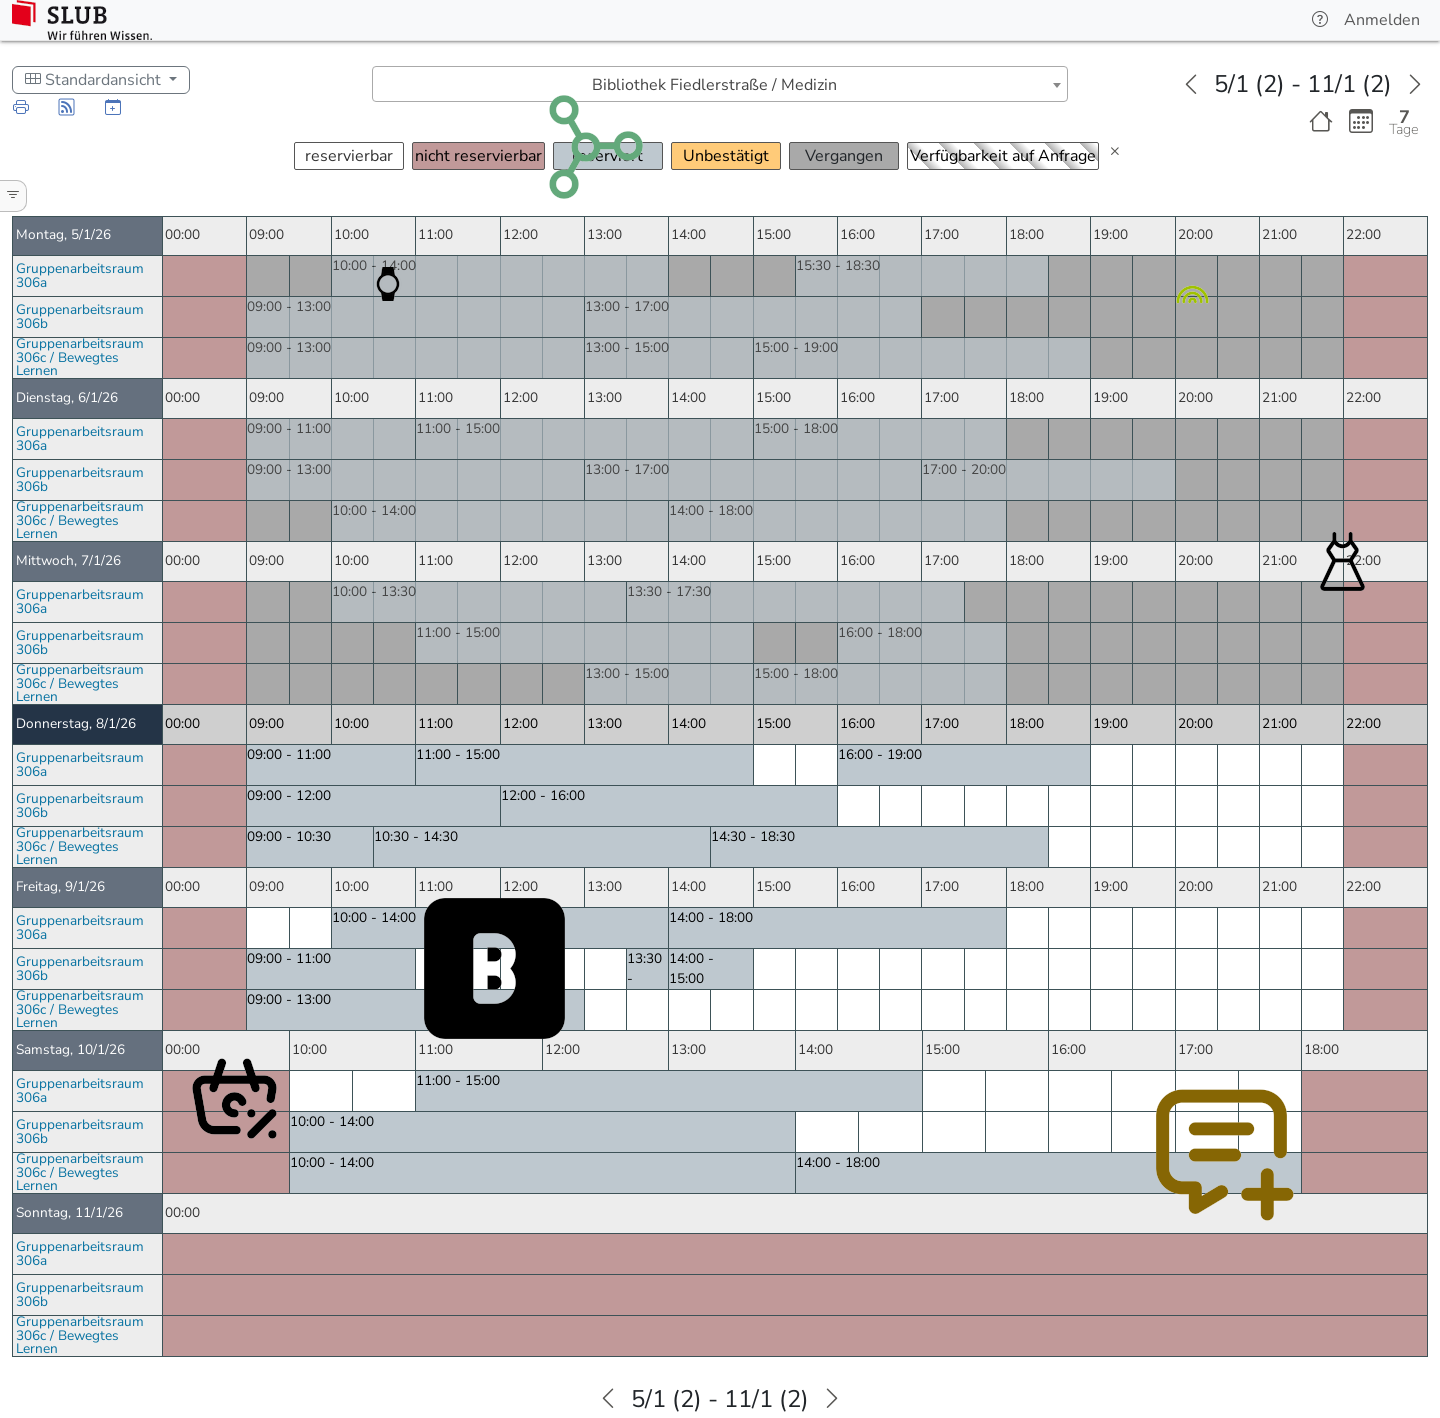  What do you see at coordinates (1192, 294) in the screenshot?
I see `indicates pride or LGBTQ+ related content` at bounding box center [1192, 294].